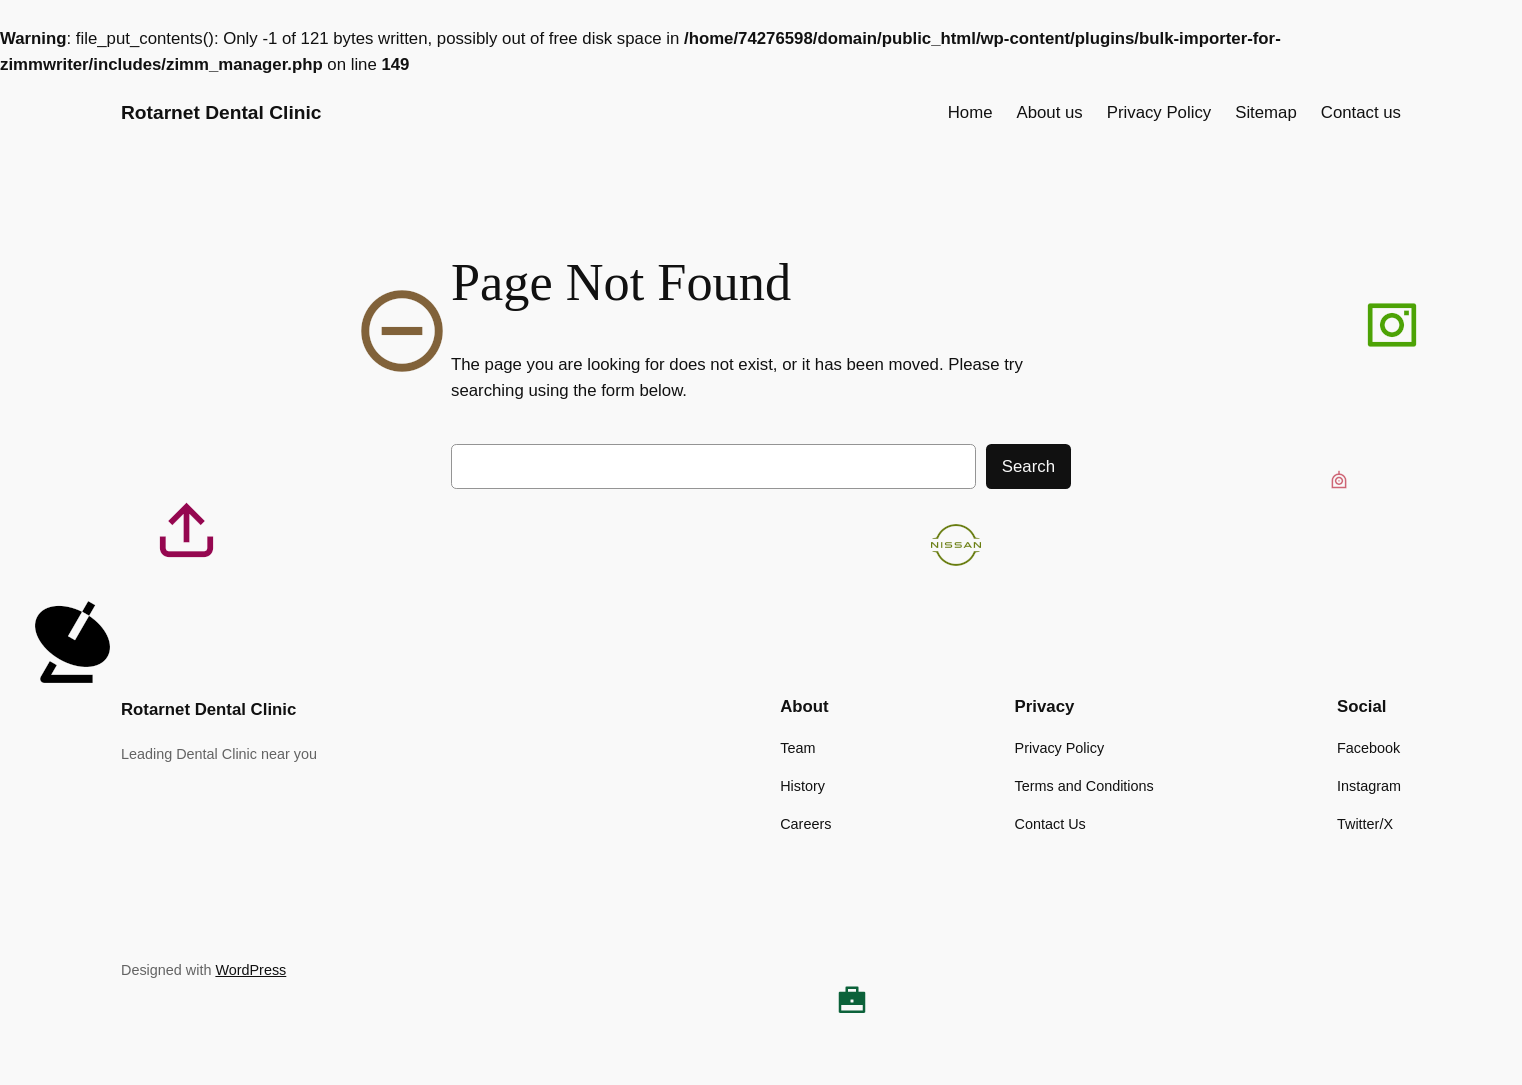  Describe the element at coordinates (852, 1001) in the screenshot. I see `access work or business-related features` at that location.